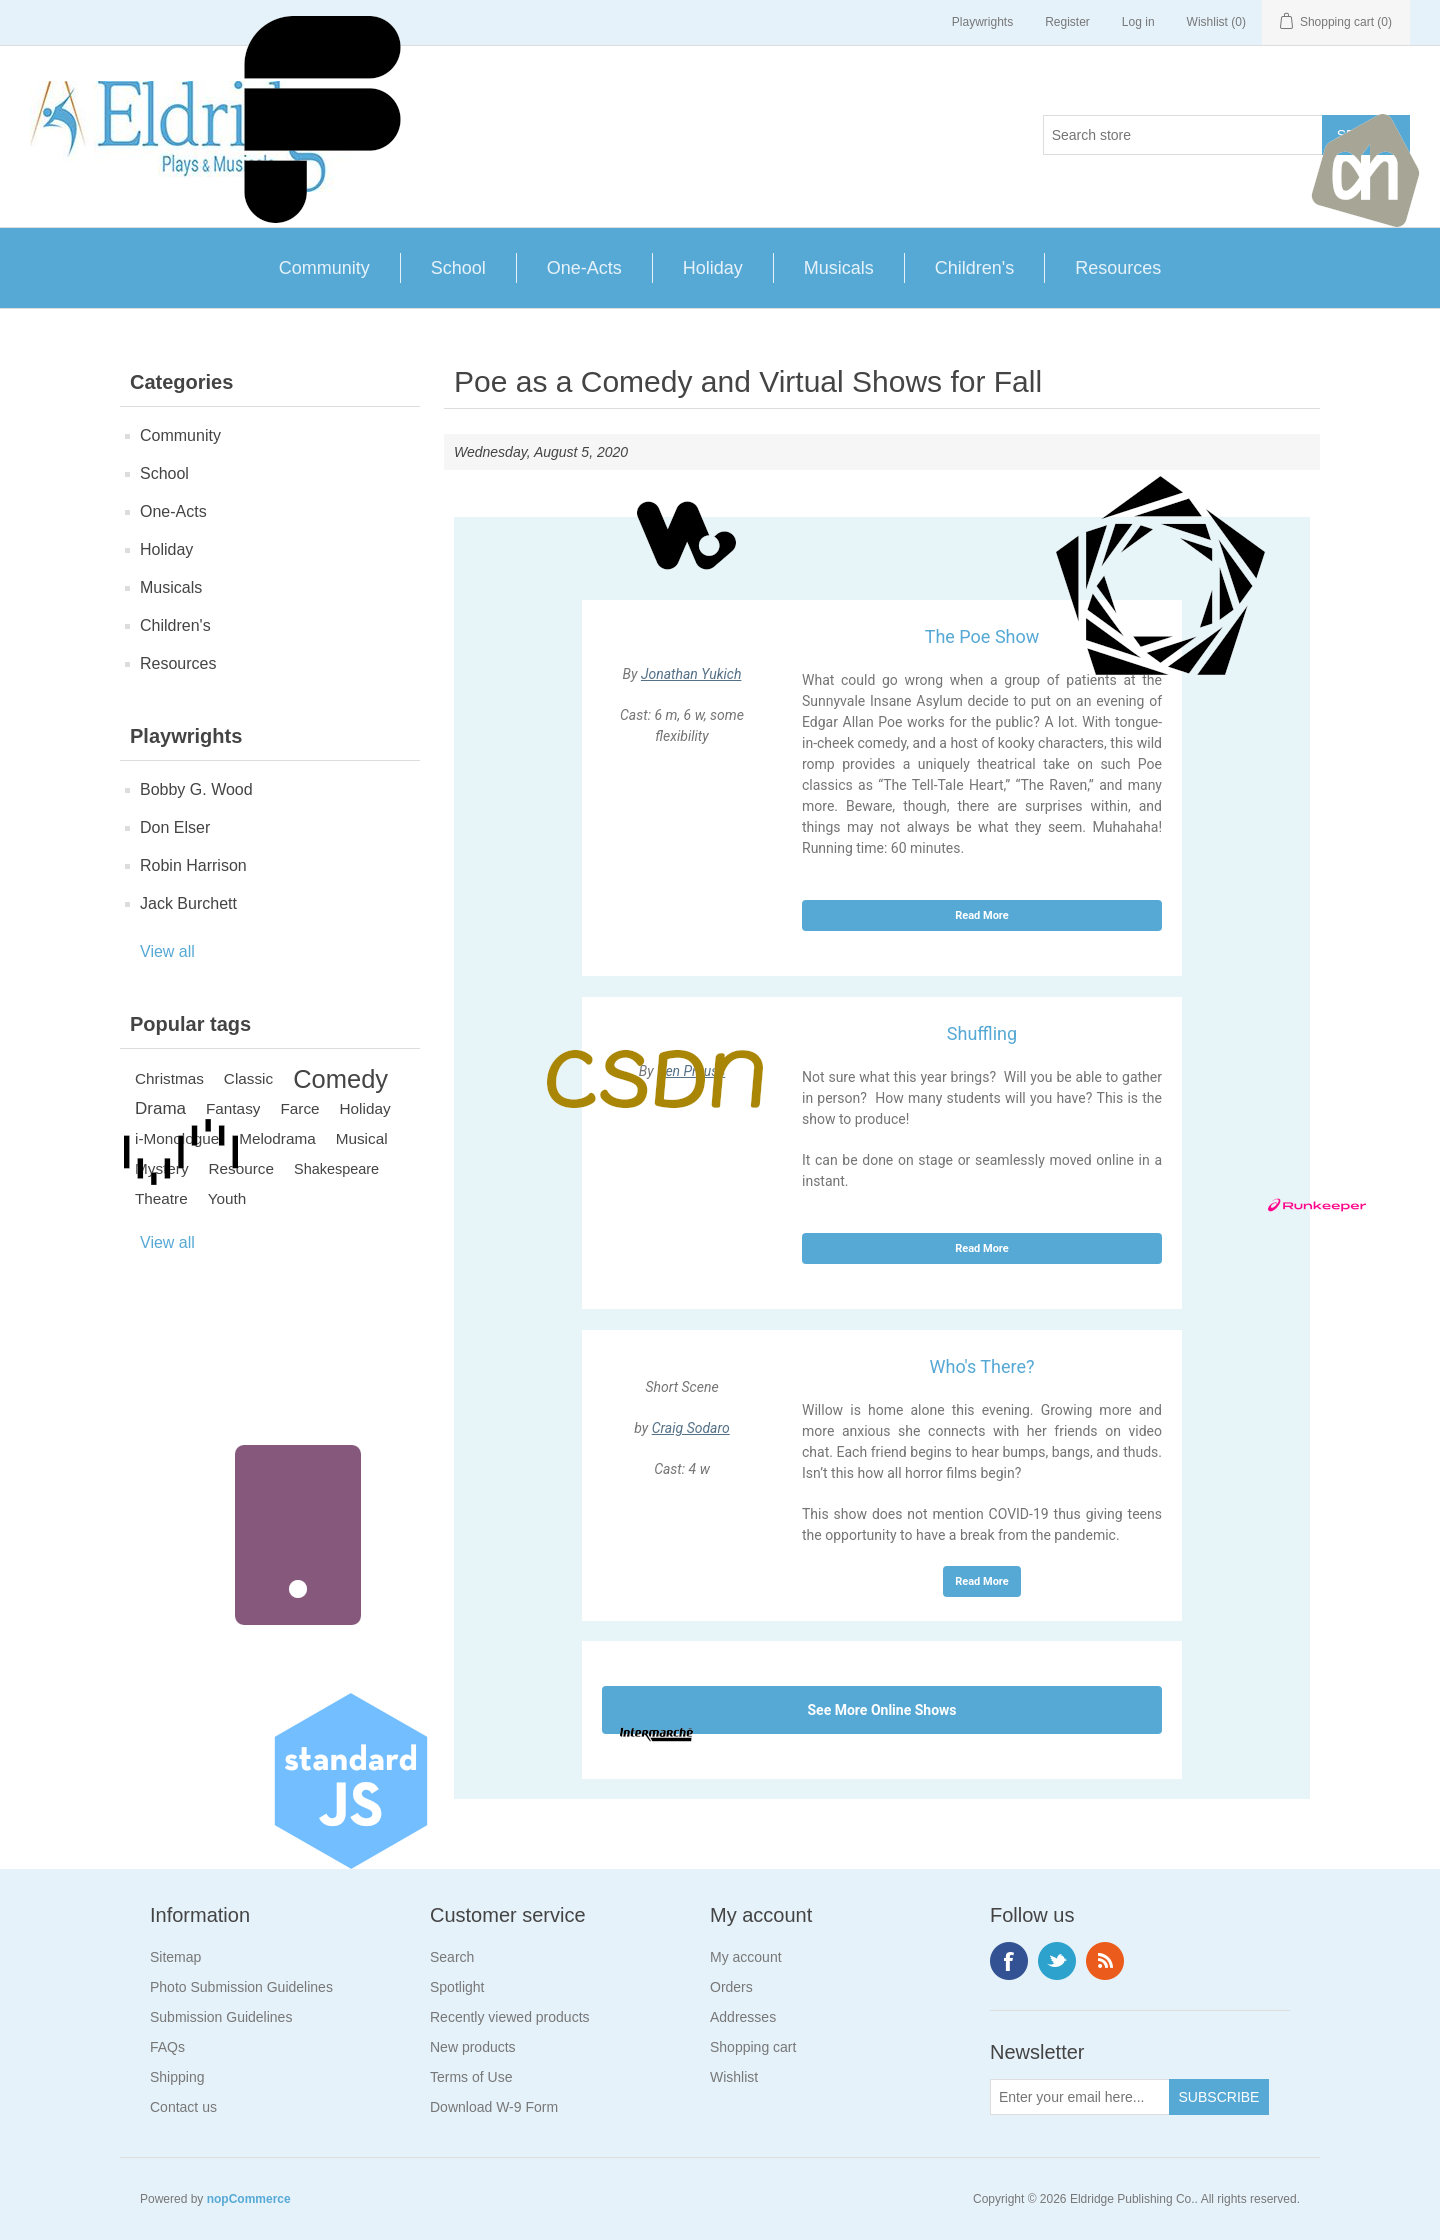  I want to click on intermarché supermarket brand logo, so click(656, 1734).